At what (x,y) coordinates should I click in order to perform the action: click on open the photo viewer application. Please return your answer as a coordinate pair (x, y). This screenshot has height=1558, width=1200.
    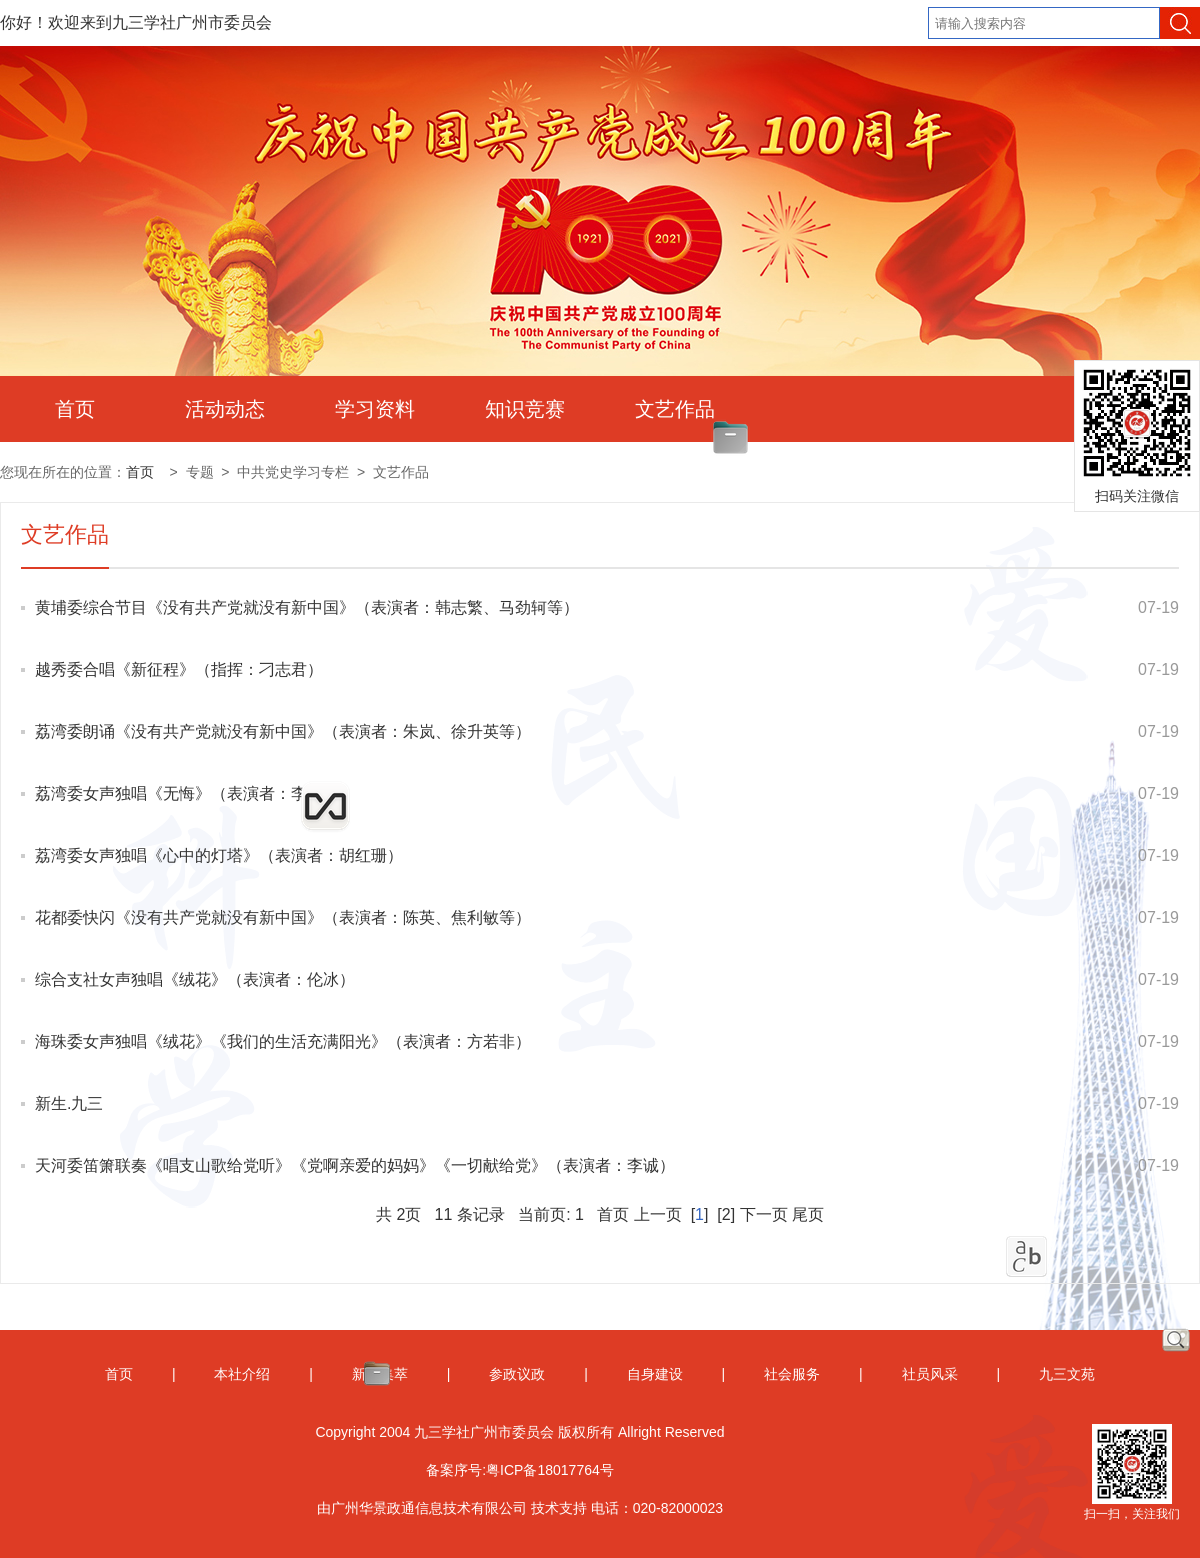
    Looking at the image, I should click on (1176, 1340).